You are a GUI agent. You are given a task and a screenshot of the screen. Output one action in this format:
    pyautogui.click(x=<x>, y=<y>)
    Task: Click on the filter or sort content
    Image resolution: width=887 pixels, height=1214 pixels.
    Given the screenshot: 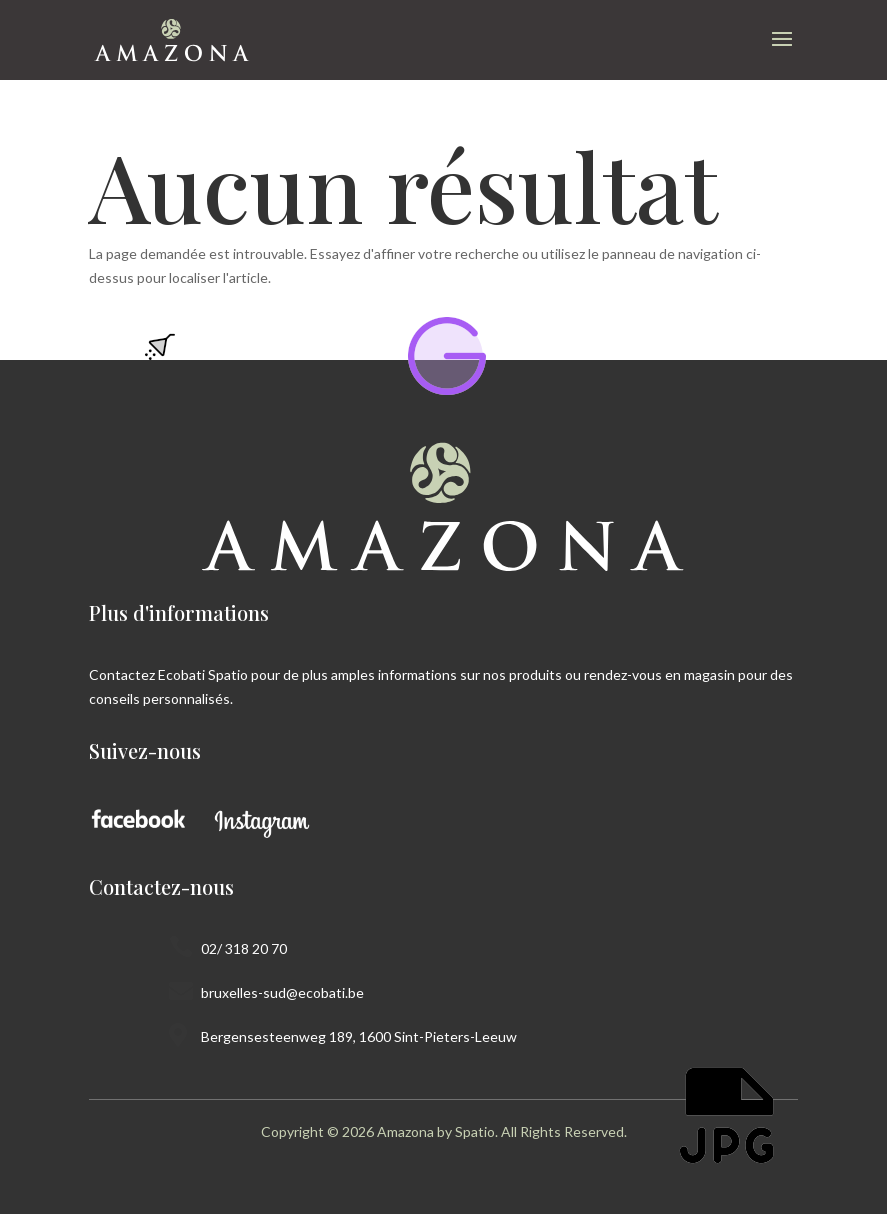 What is the action you would take?
    pyautogui.click(x=159, y=345)
    